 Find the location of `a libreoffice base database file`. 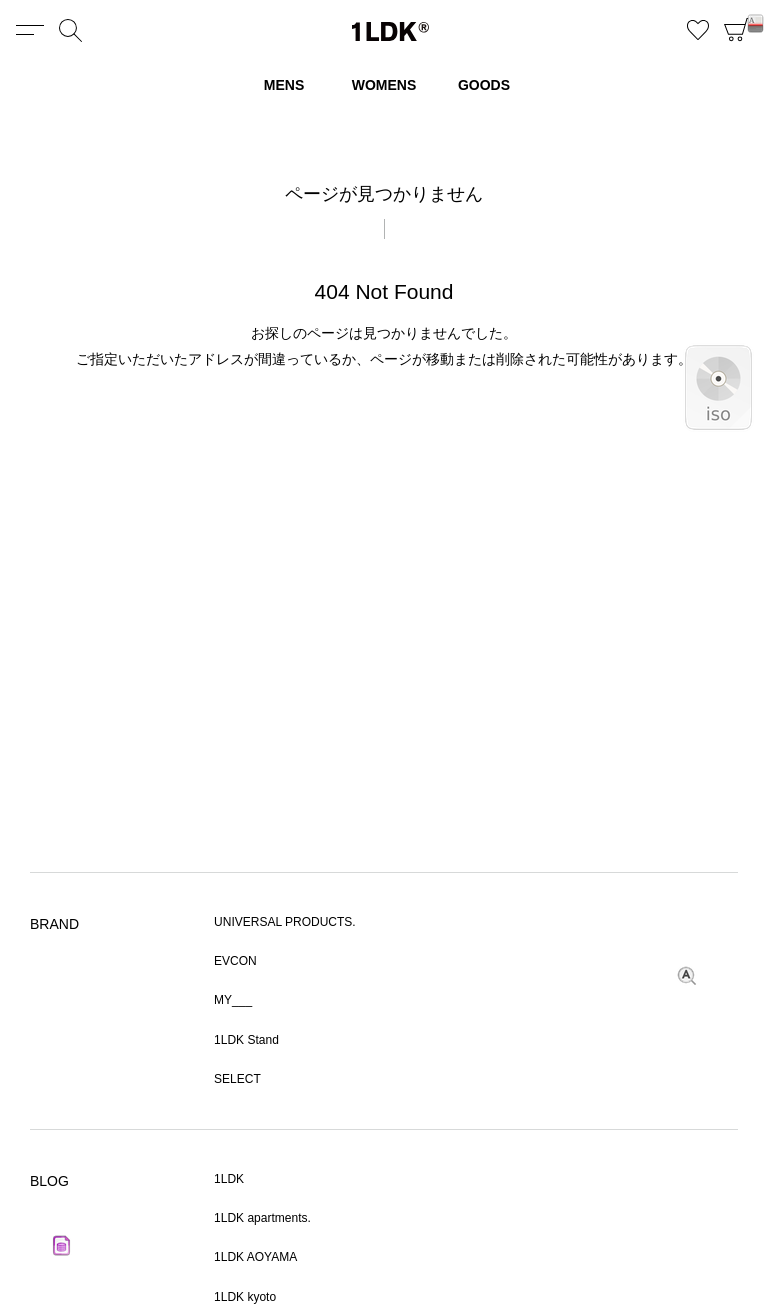

a libreoffice base database file is located at coordinates (61, 1245).